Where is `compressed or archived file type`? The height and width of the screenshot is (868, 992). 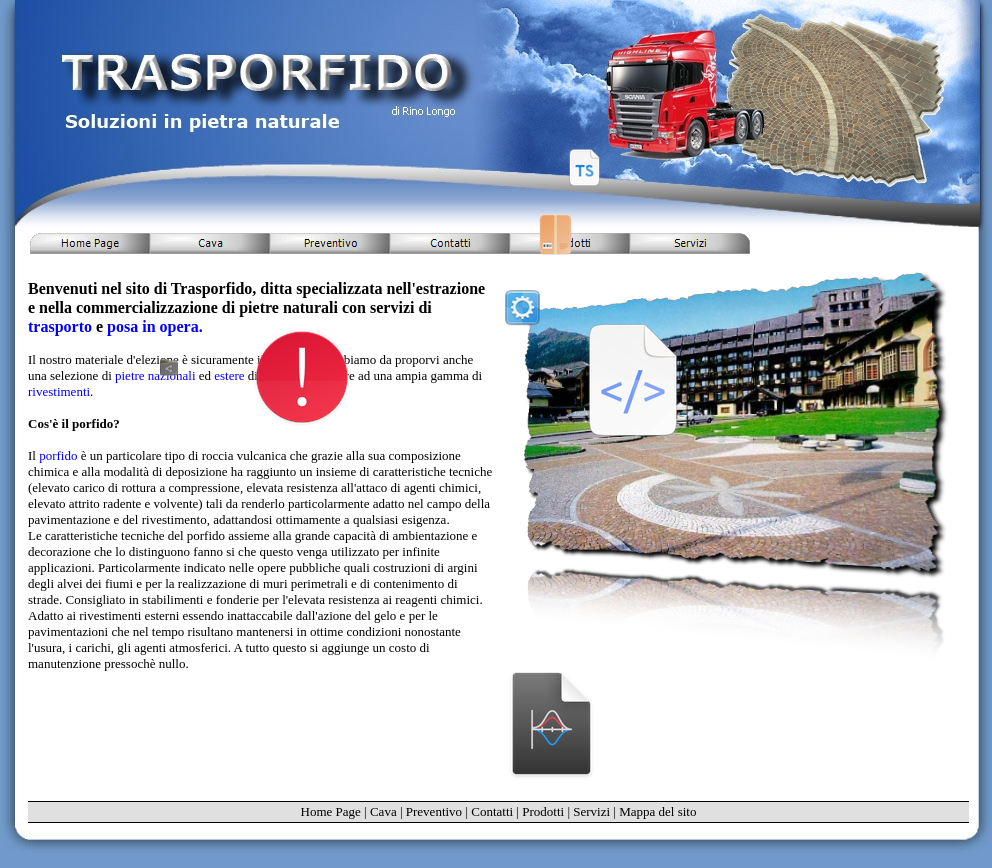 compressed or archived file type is located at coordinates (555, 234).